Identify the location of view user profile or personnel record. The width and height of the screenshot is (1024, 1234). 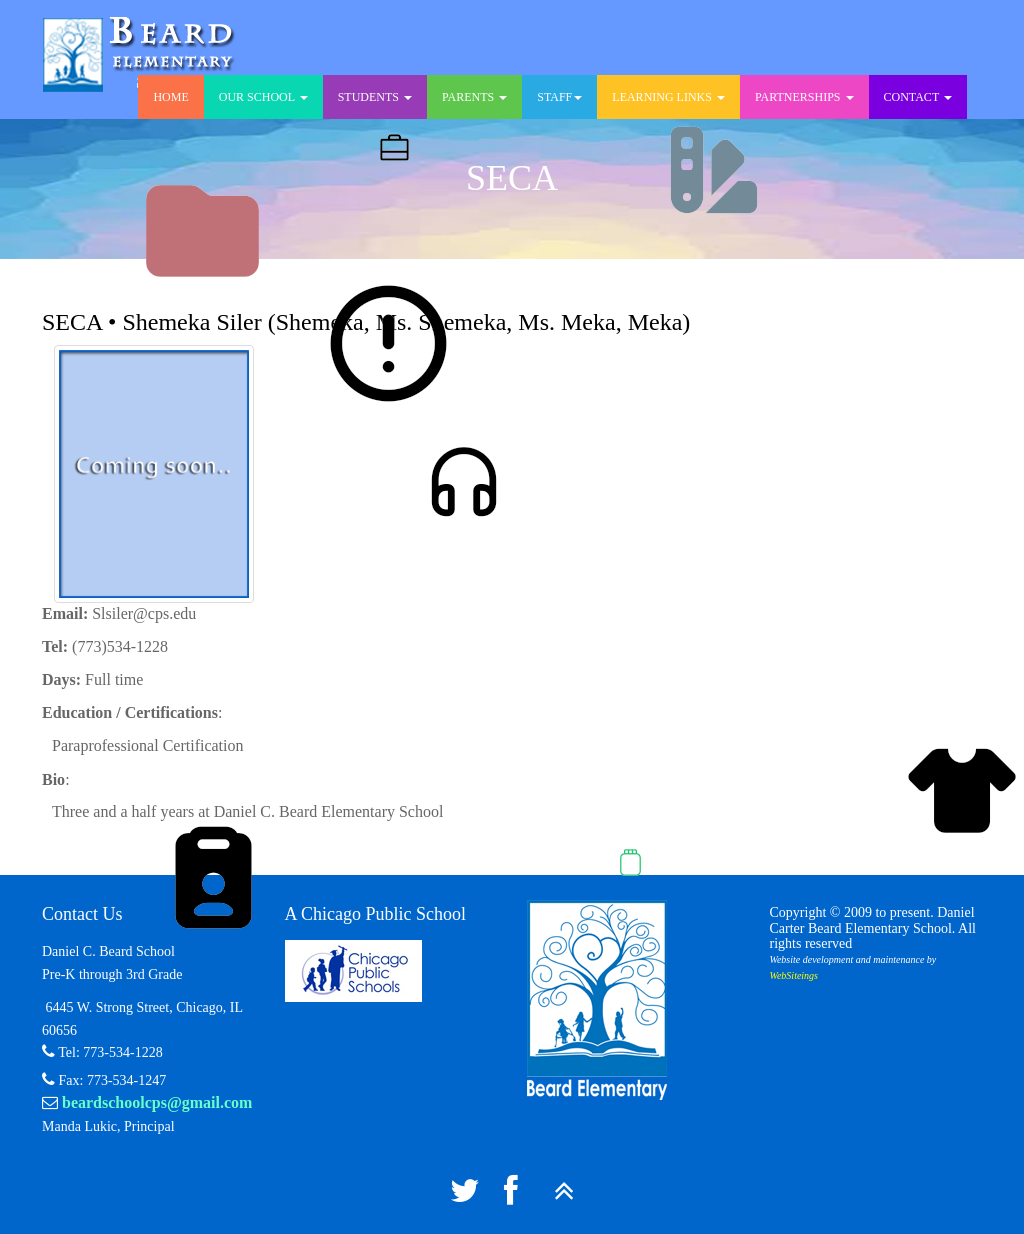
(213, 877).